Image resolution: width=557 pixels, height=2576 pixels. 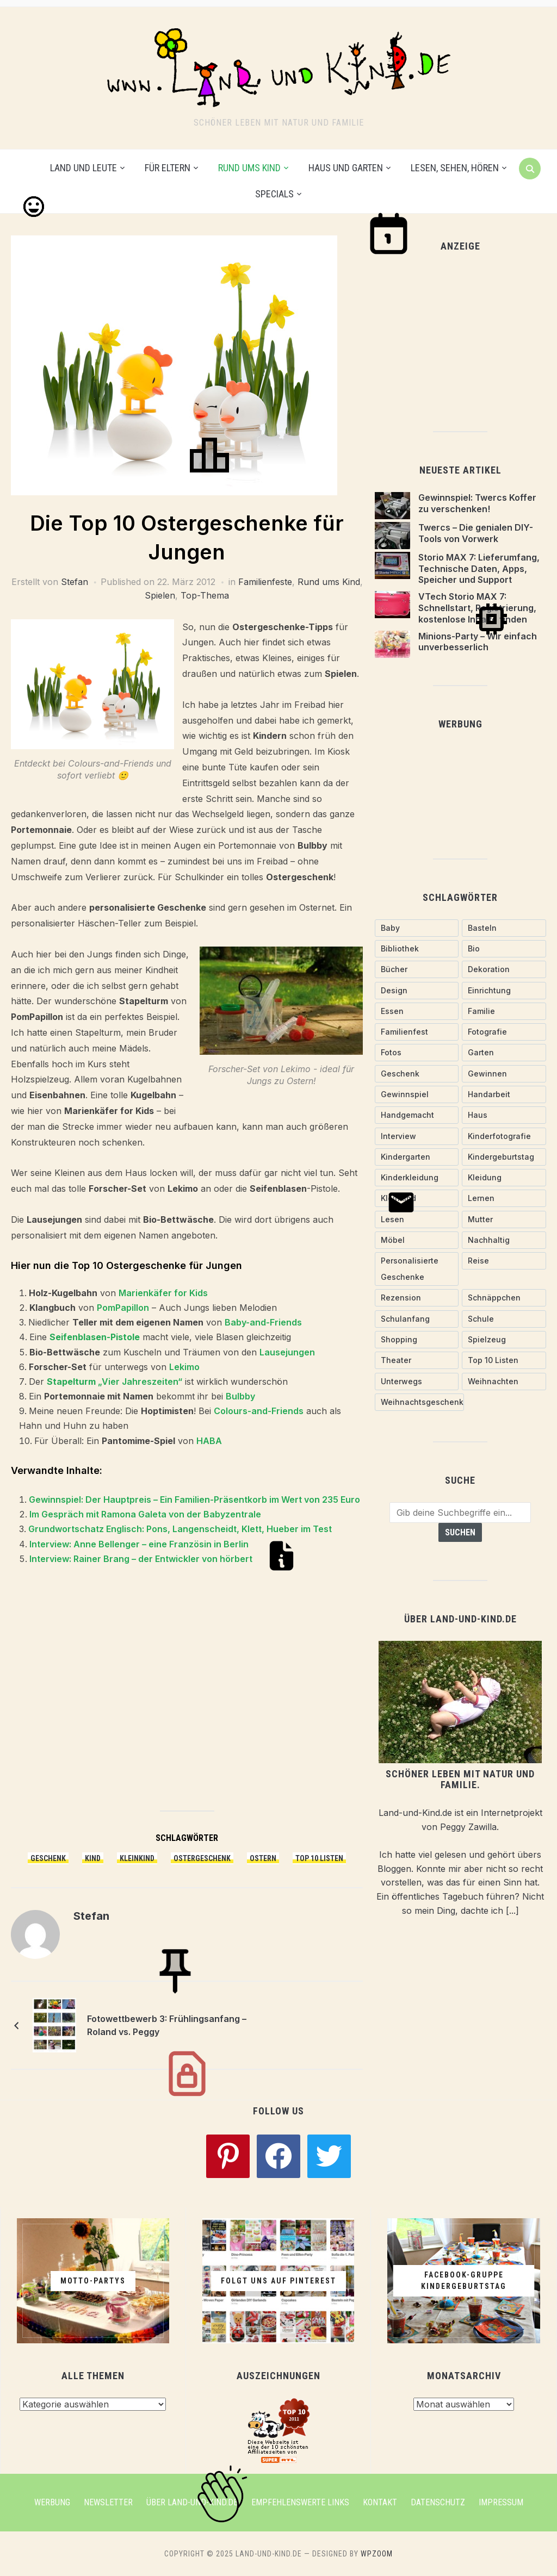 What do you see at coordinates (34, 207) in the screenshot?
I see `add an emoji or reaction` at bounding box center [34, 207].